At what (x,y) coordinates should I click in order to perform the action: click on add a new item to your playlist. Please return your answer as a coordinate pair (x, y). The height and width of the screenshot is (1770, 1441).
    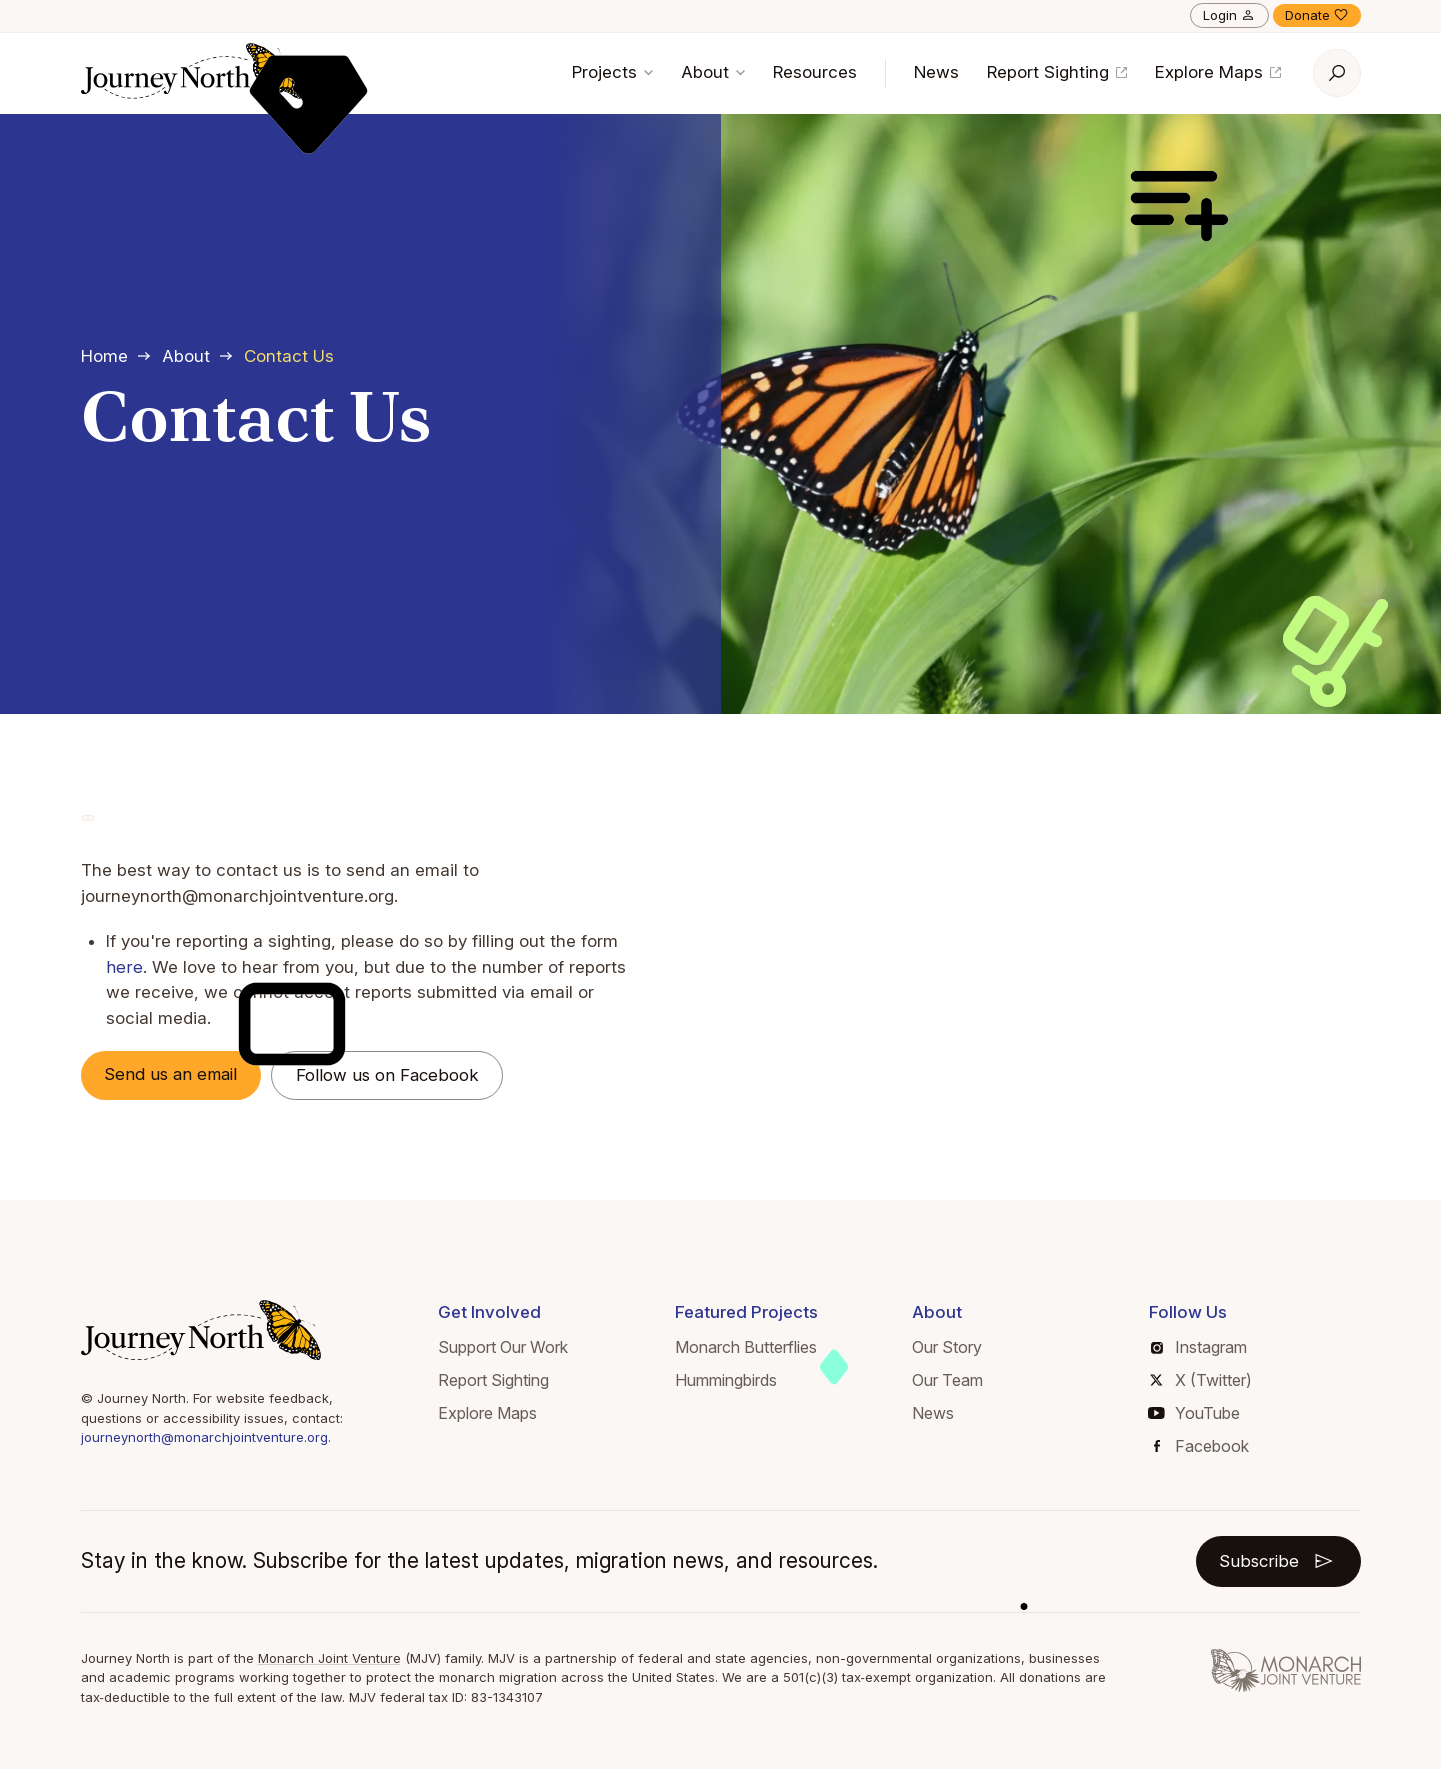
    Looking at the image, I should click on (1174, 198).